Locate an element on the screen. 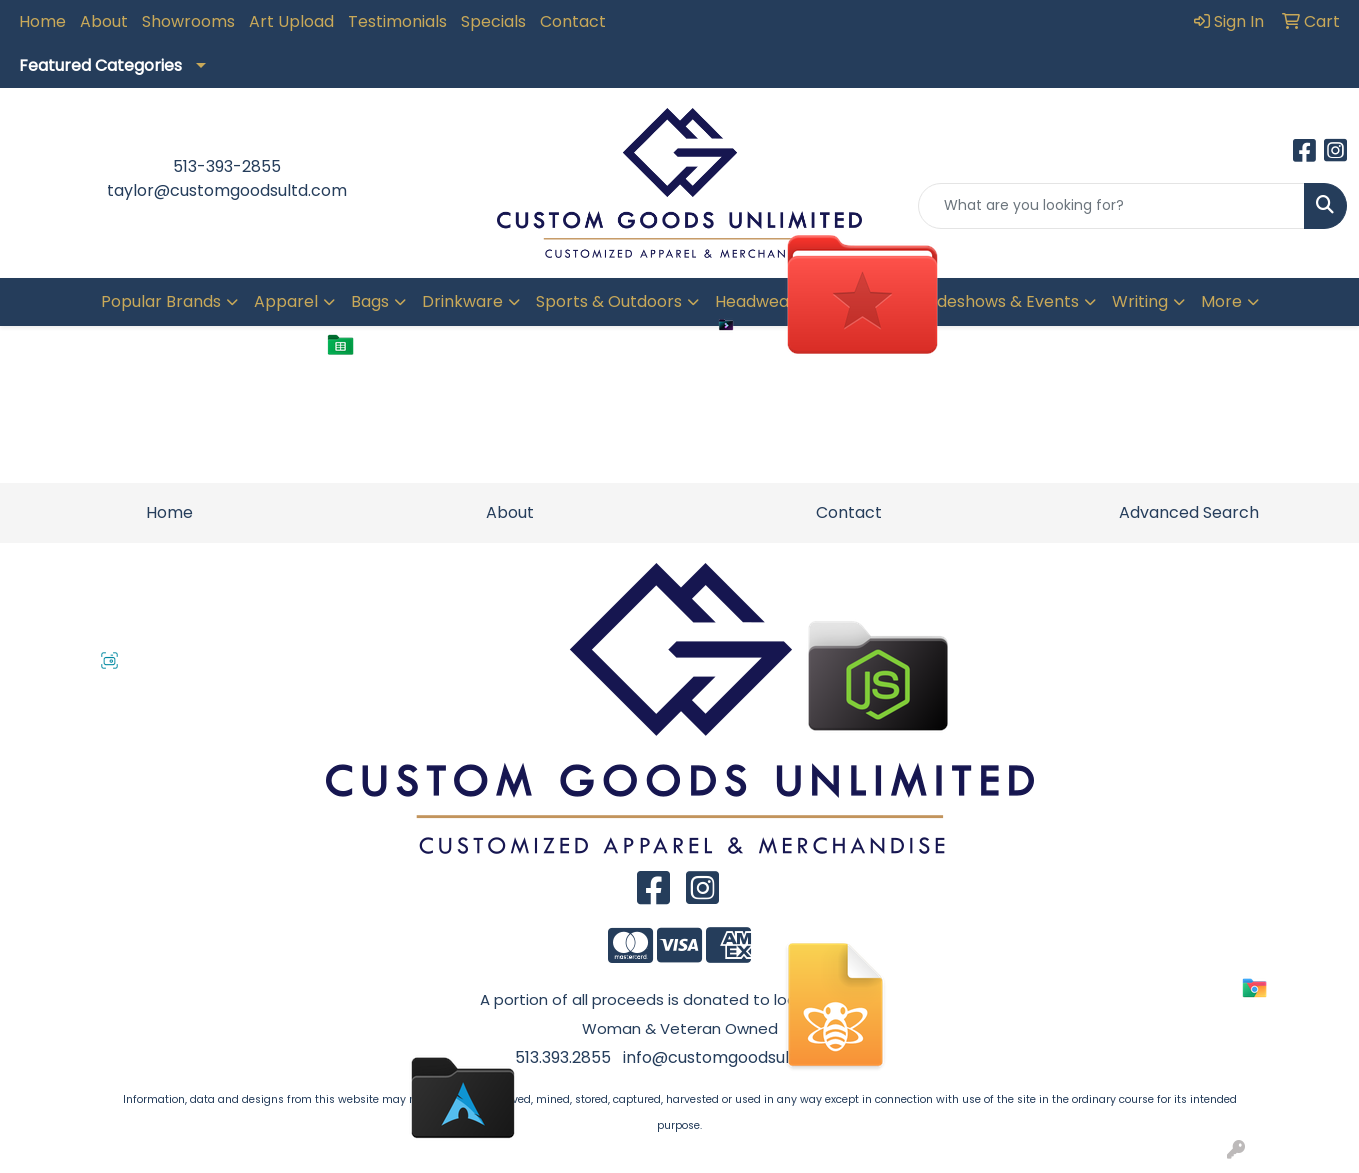 The width and height of the screenshot is (1359, 1173). open wondershare filmora go project files is located at coordinates (726, 325).